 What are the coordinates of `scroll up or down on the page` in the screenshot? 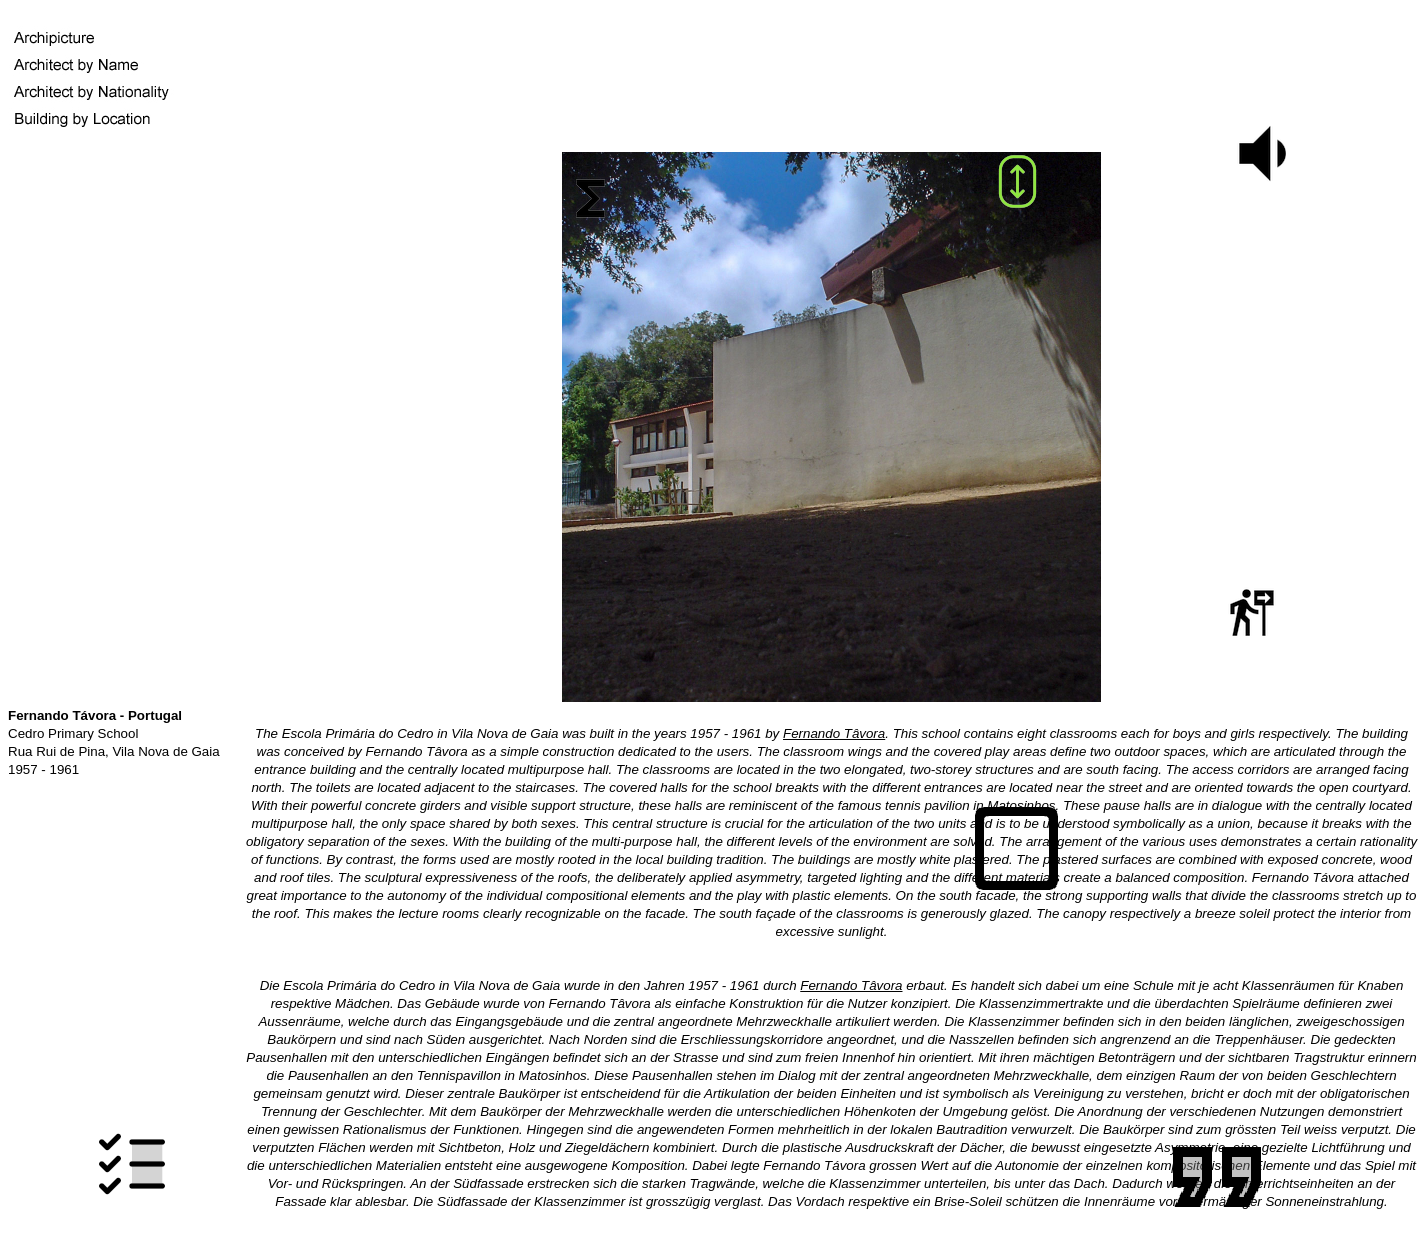 It's located at (1017, 181).